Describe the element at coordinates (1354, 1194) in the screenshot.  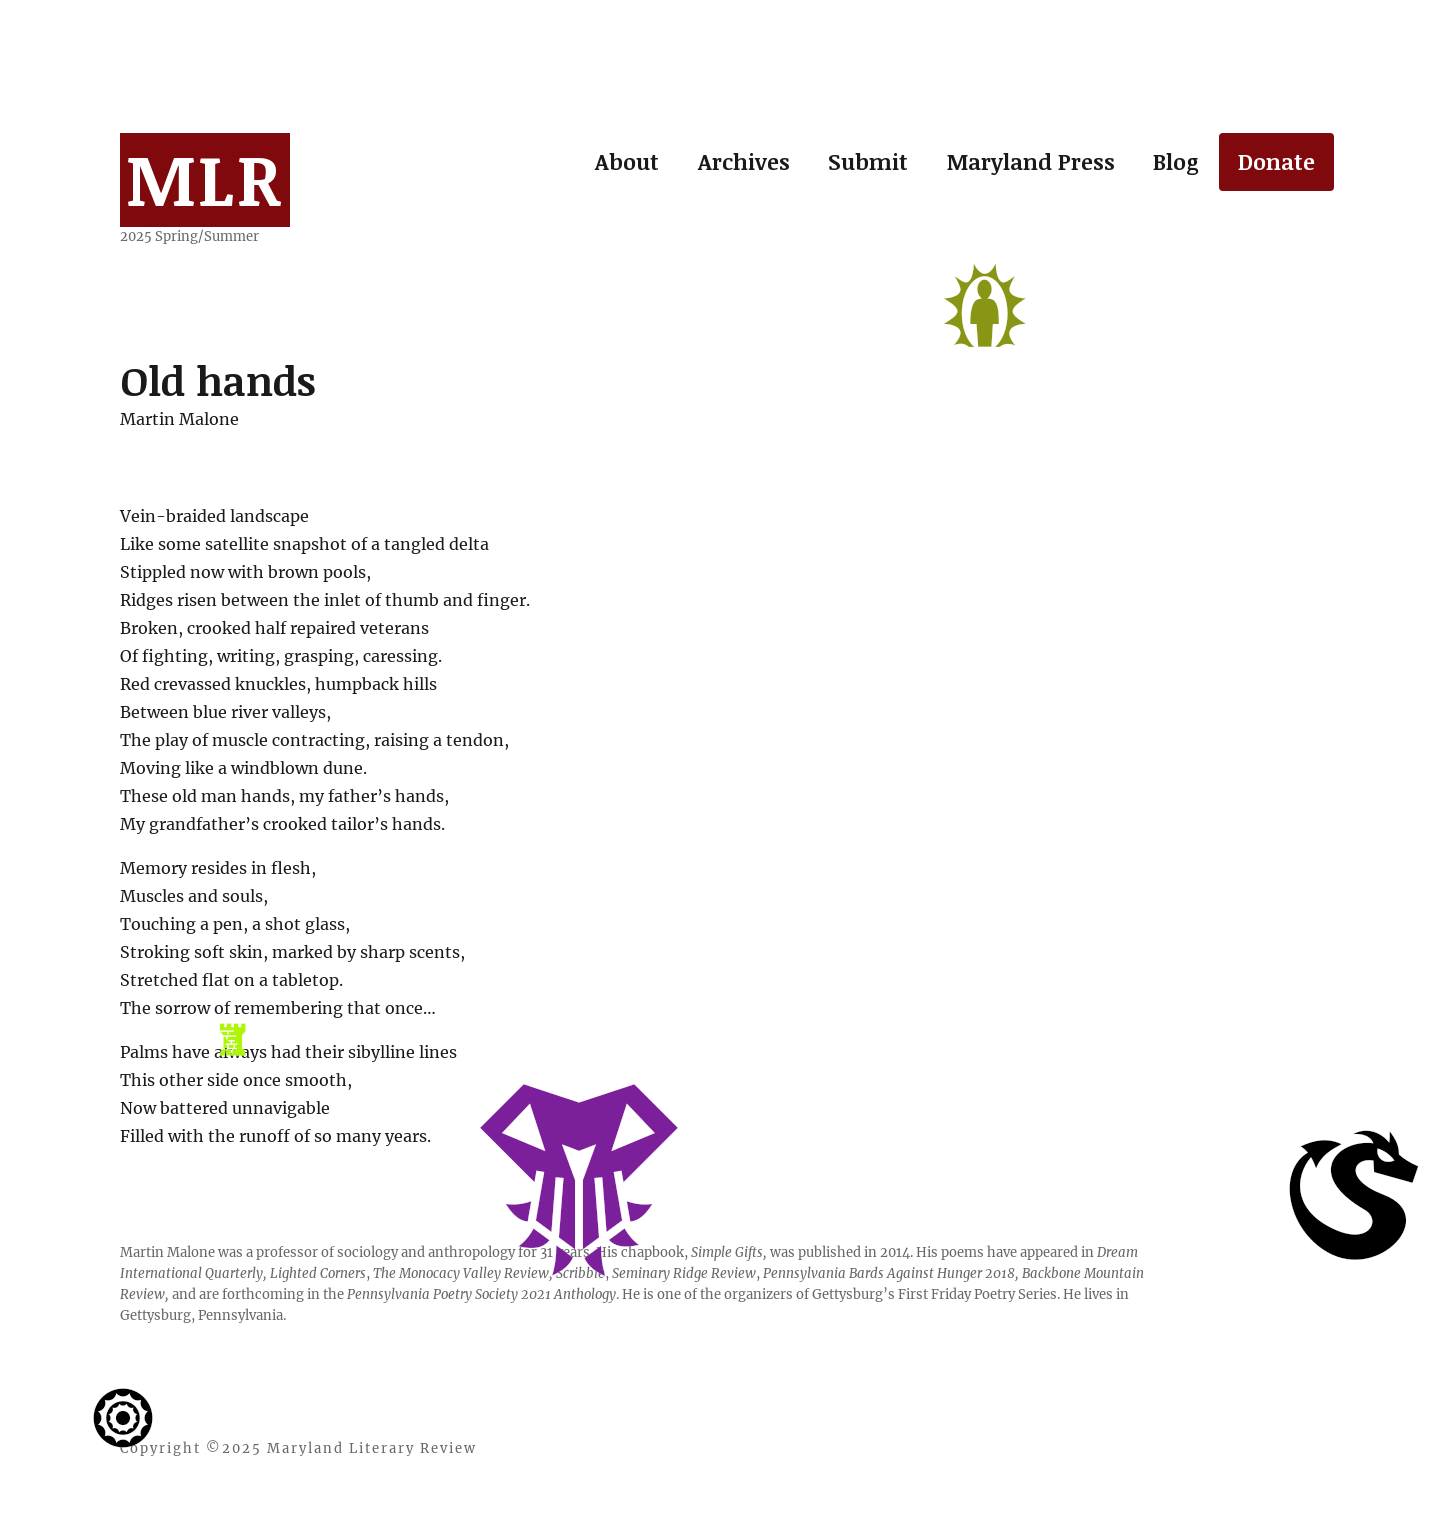
I see `select sea dragon character or creature` at that location.